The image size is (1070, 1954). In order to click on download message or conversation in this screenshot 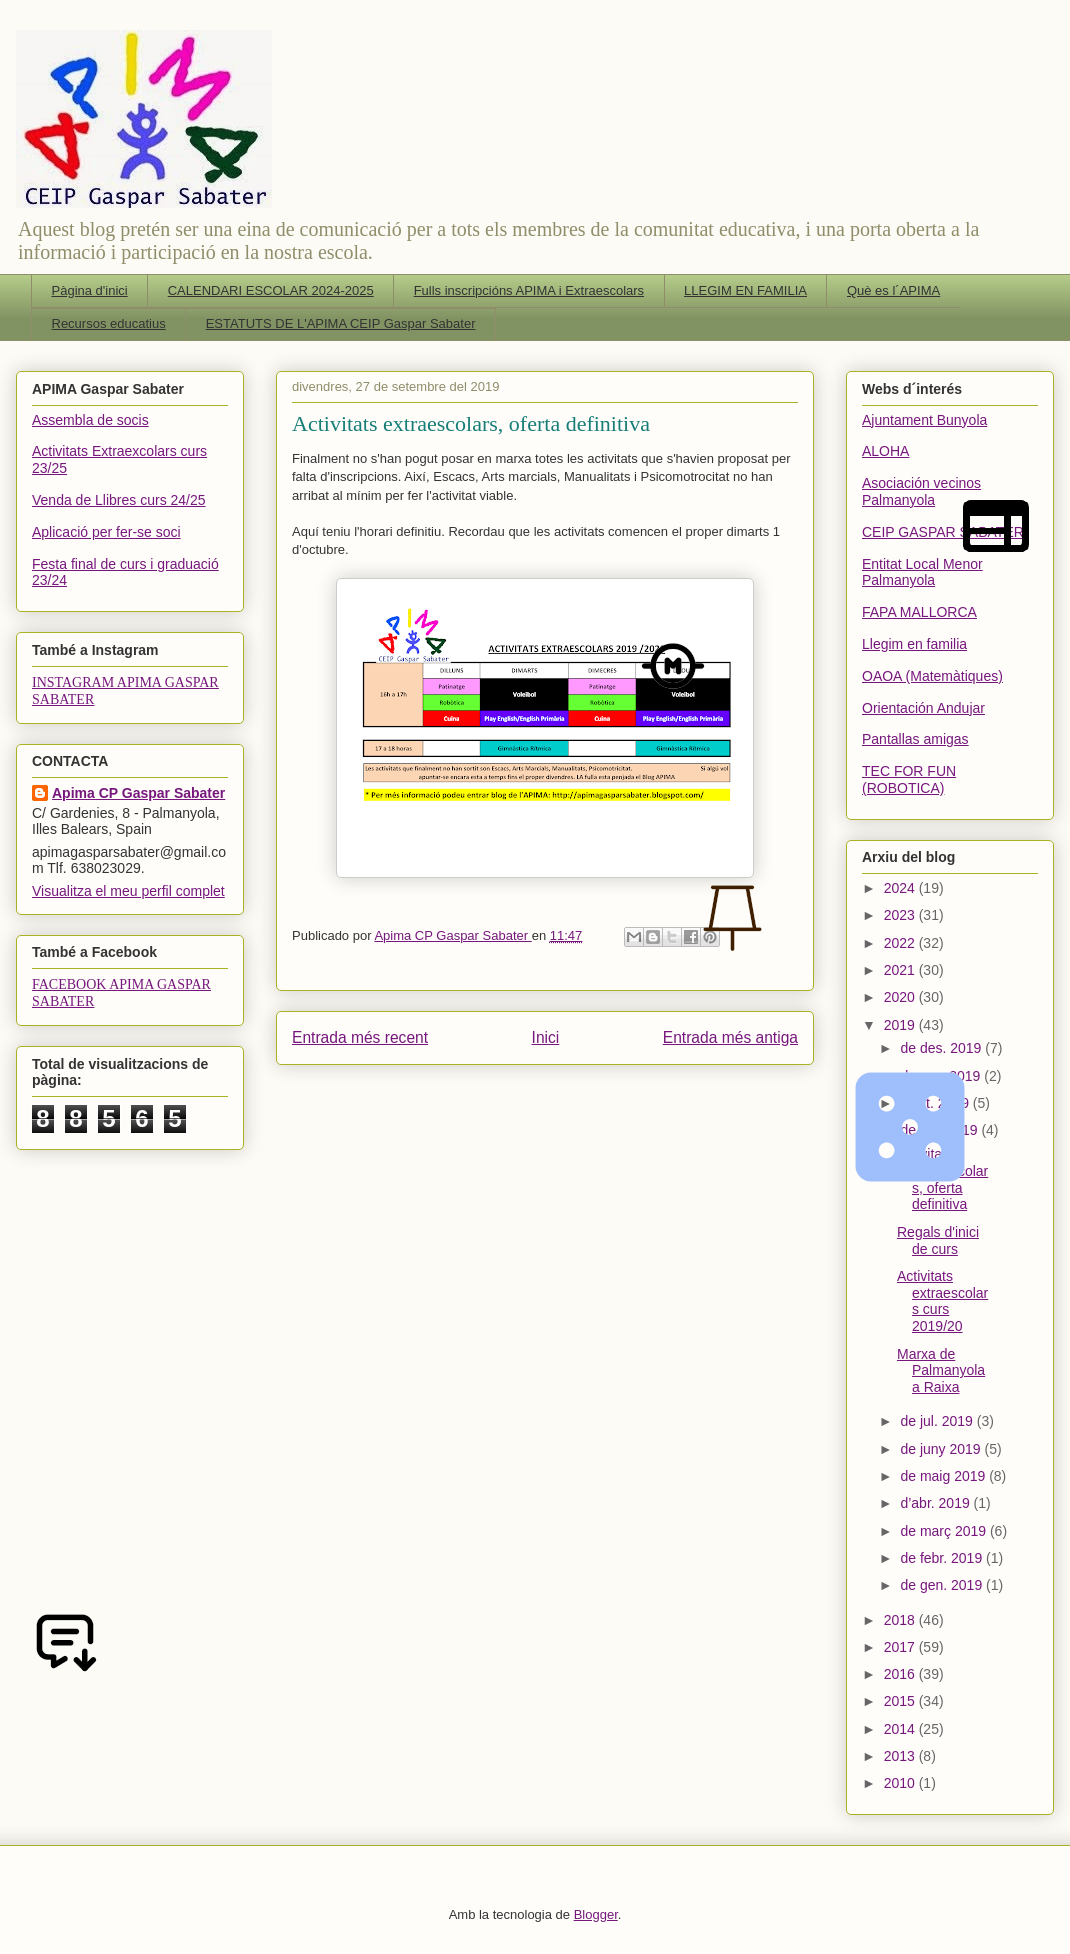, I will do `click(65, 1640)`.